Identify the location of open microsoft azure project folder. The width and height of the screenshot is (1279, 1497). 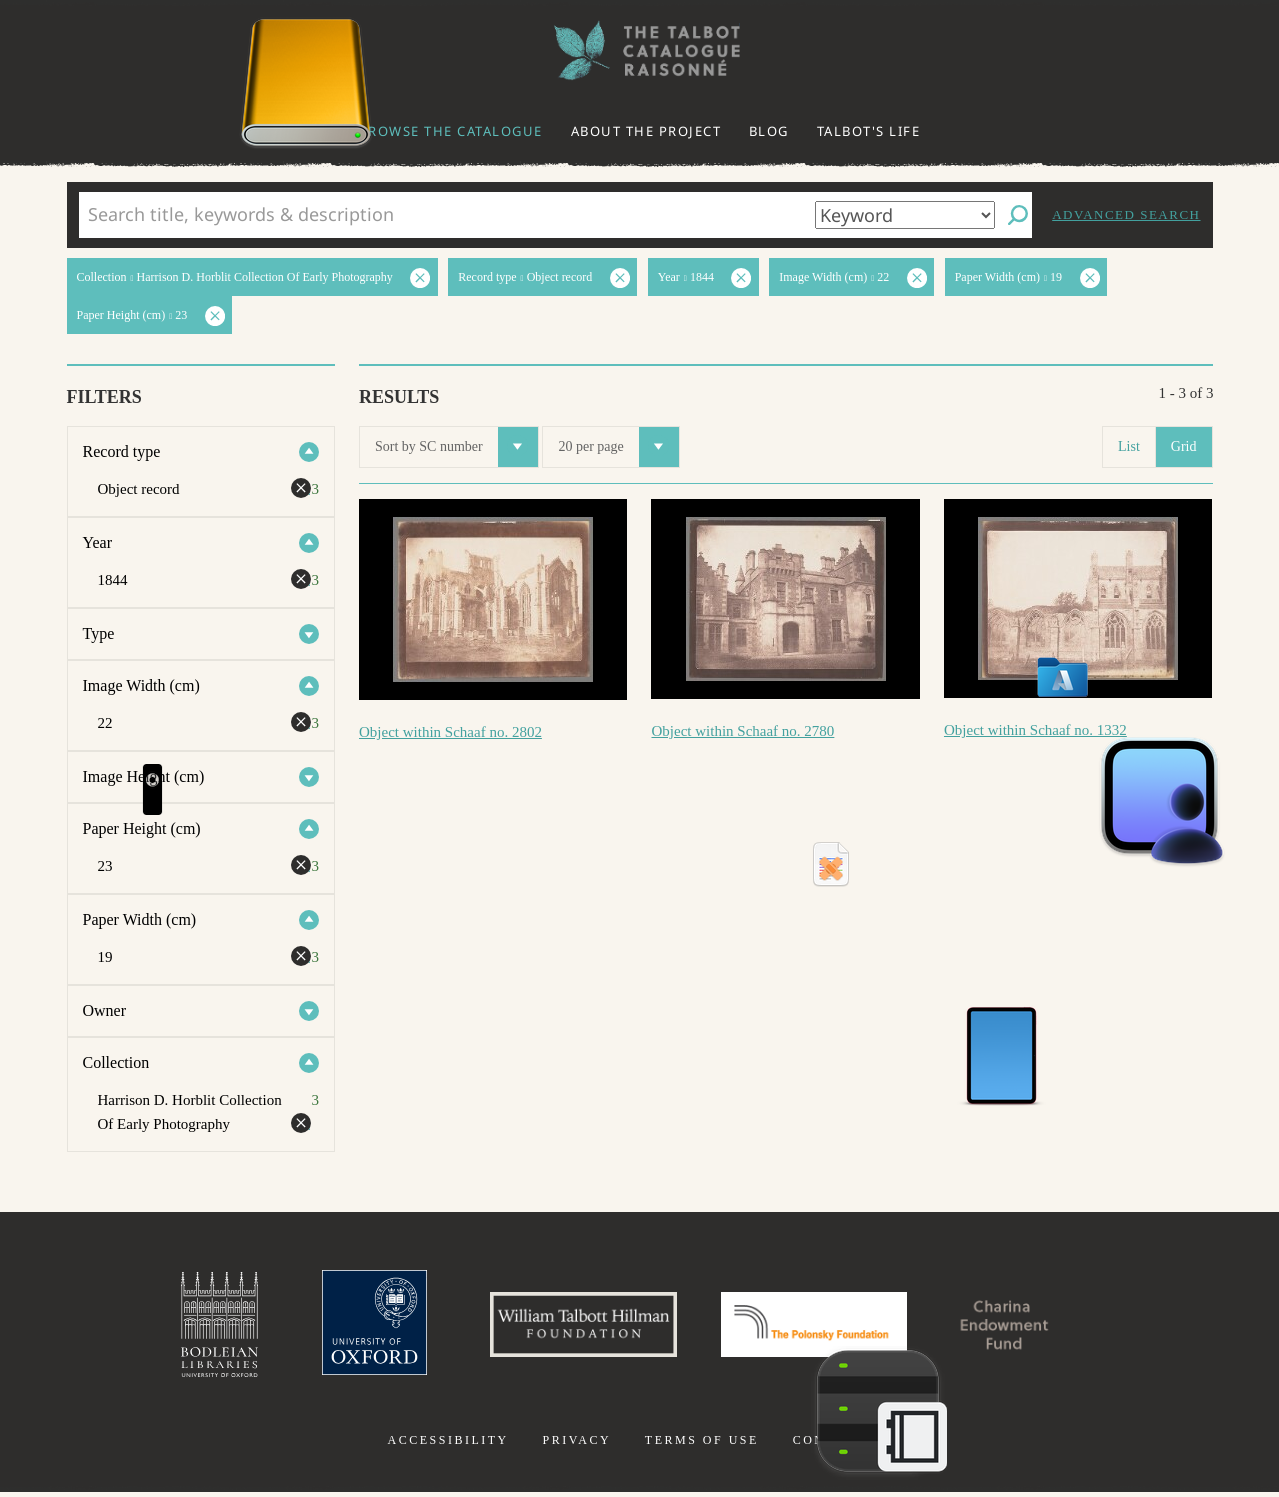
(1062, 678).